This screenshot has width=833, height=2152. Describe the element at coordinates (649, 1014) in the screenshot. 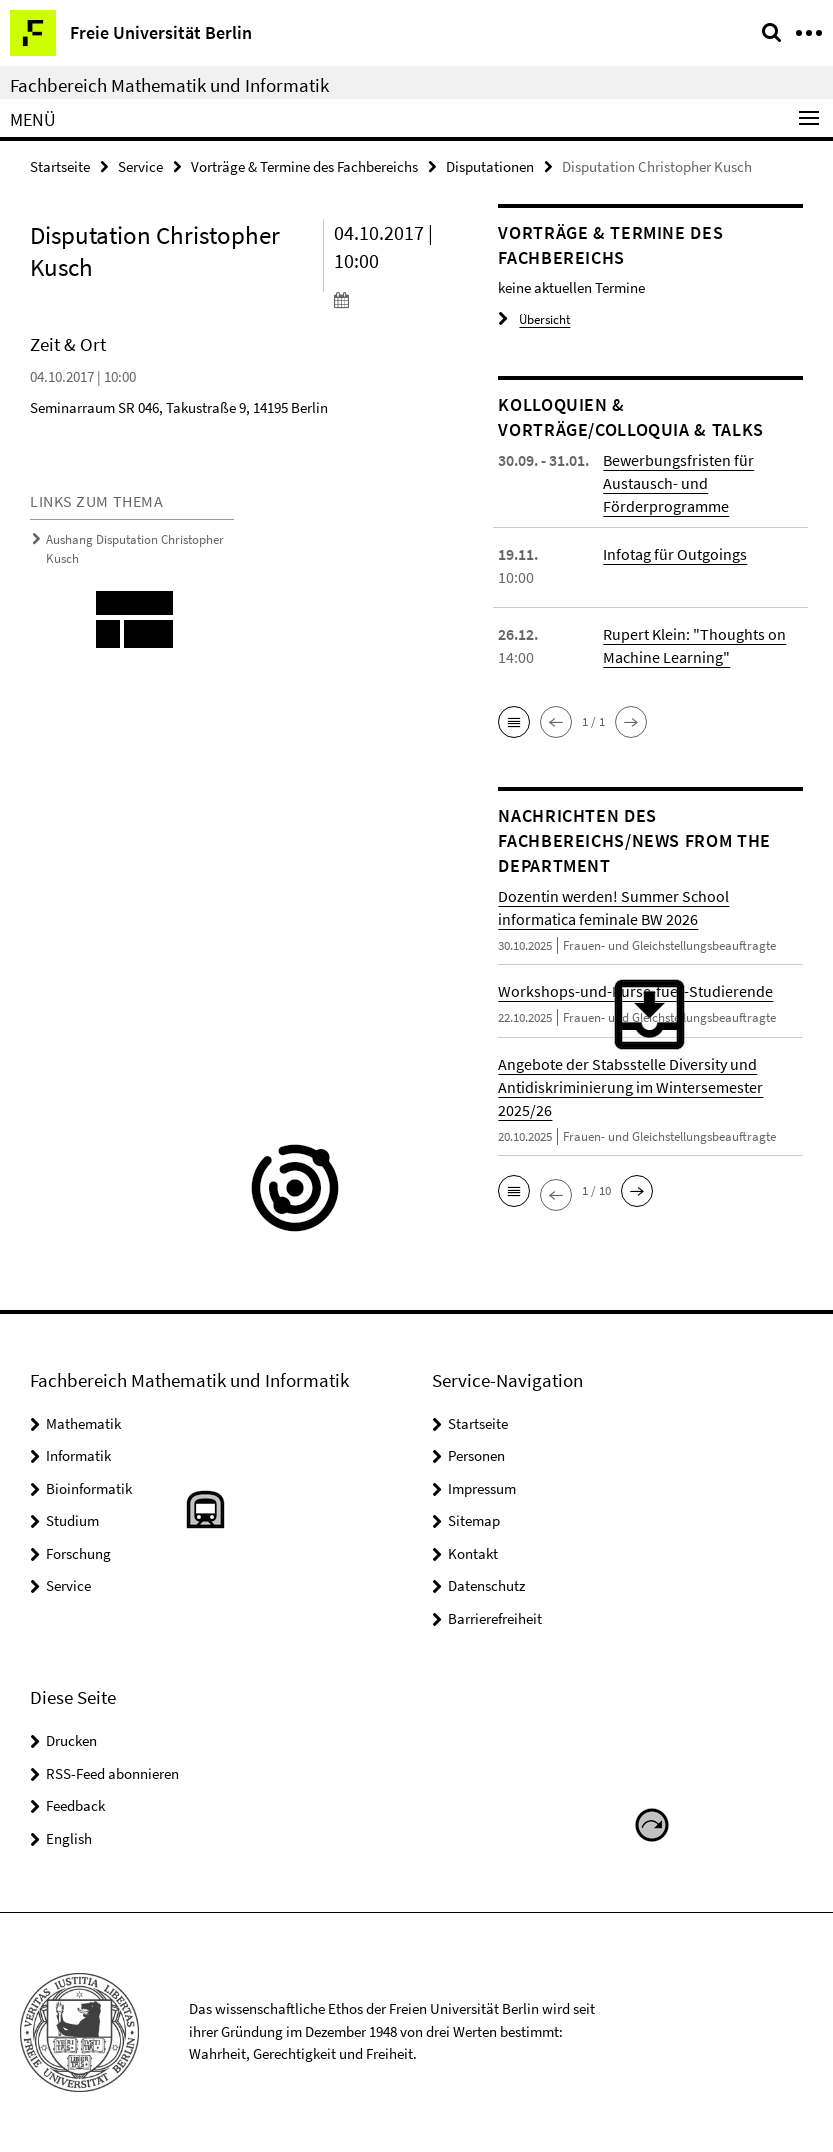

I see `move message to inbox` at that location.